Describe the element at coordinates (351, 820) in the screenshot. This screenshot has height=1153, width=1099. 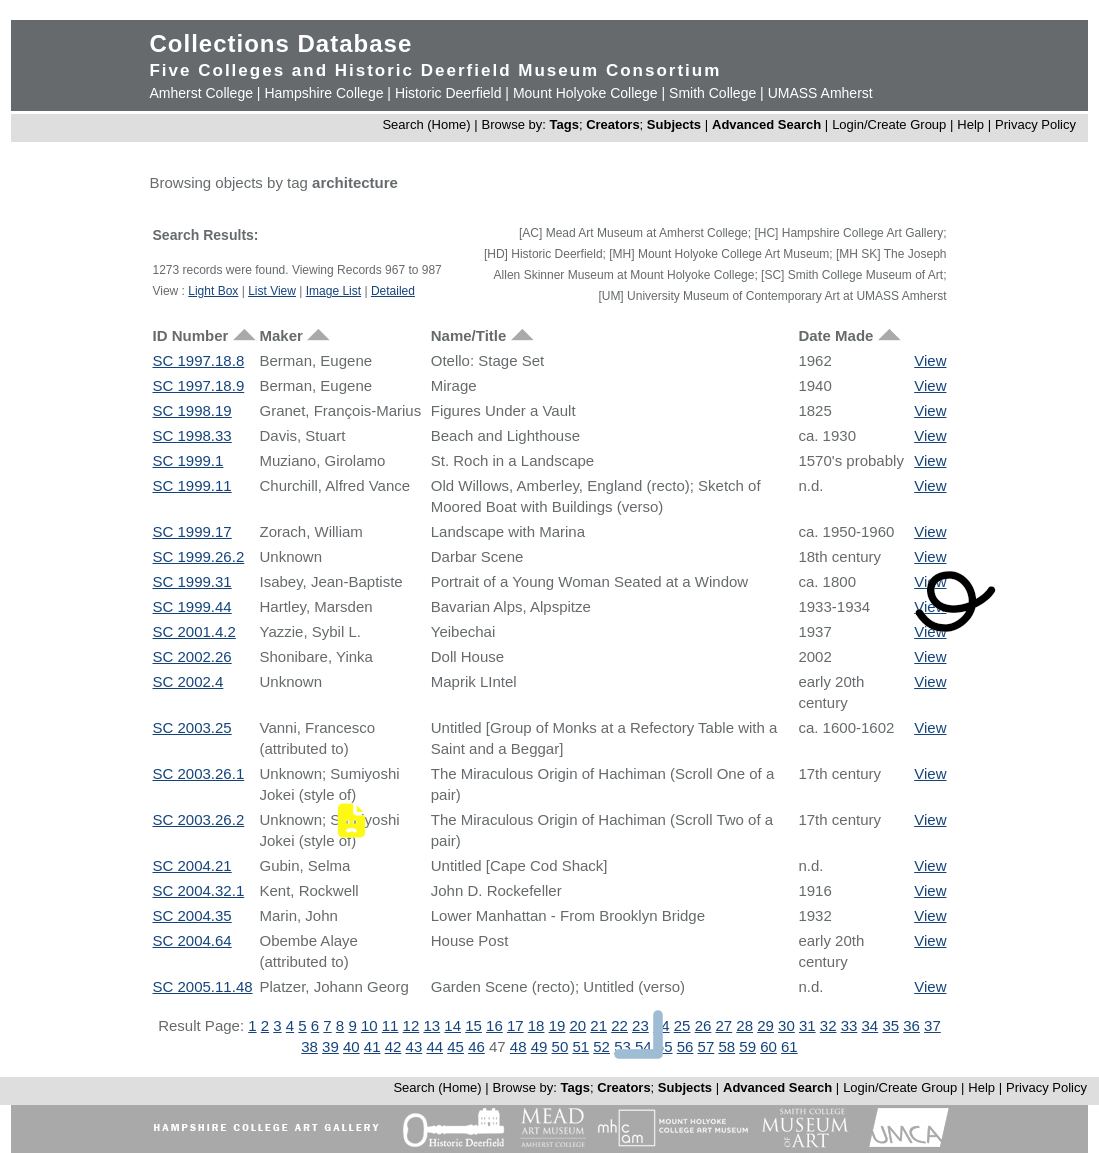
I see `indicates a file error or problem` at that location.